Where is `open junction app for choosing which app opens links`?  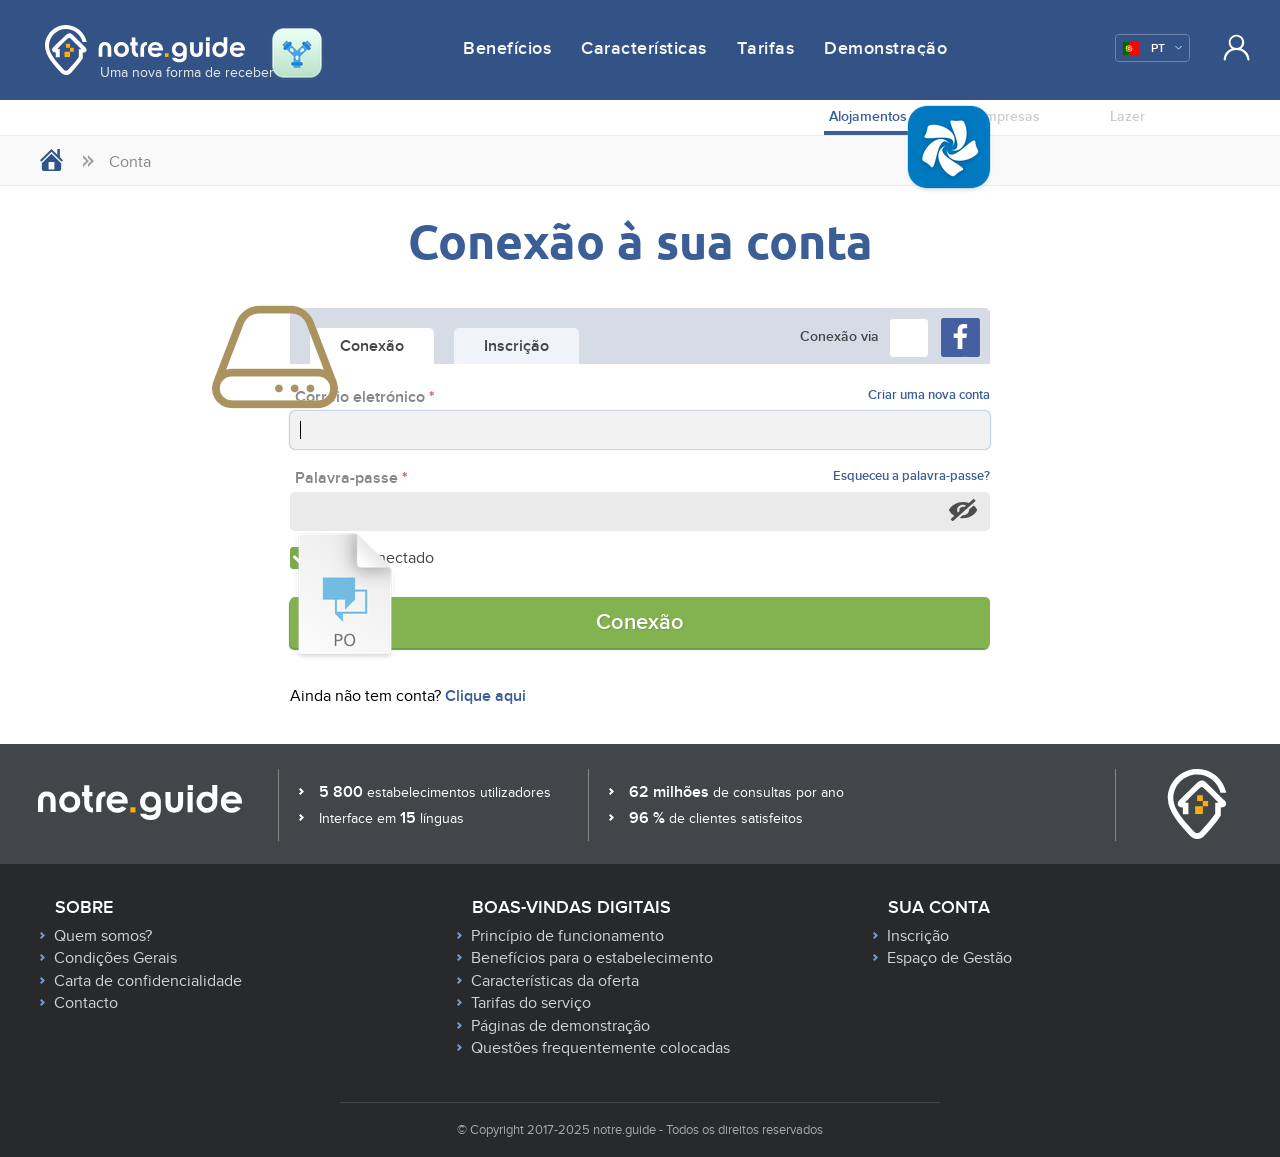
open junction app for choosing which app opens links is located at coordinates (297, 53).